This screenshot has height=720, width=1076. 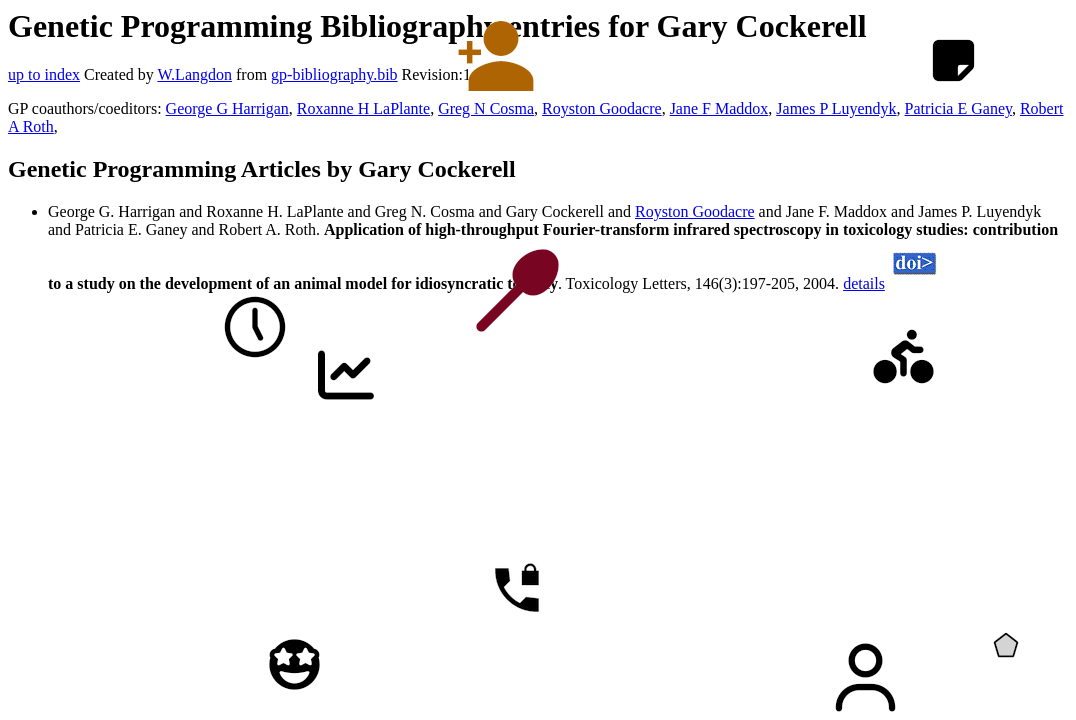 What do you see at coordinates (903, 356) in the screenshot?
I see `access cycling or bike-related features` at bounding box center [903, 356].